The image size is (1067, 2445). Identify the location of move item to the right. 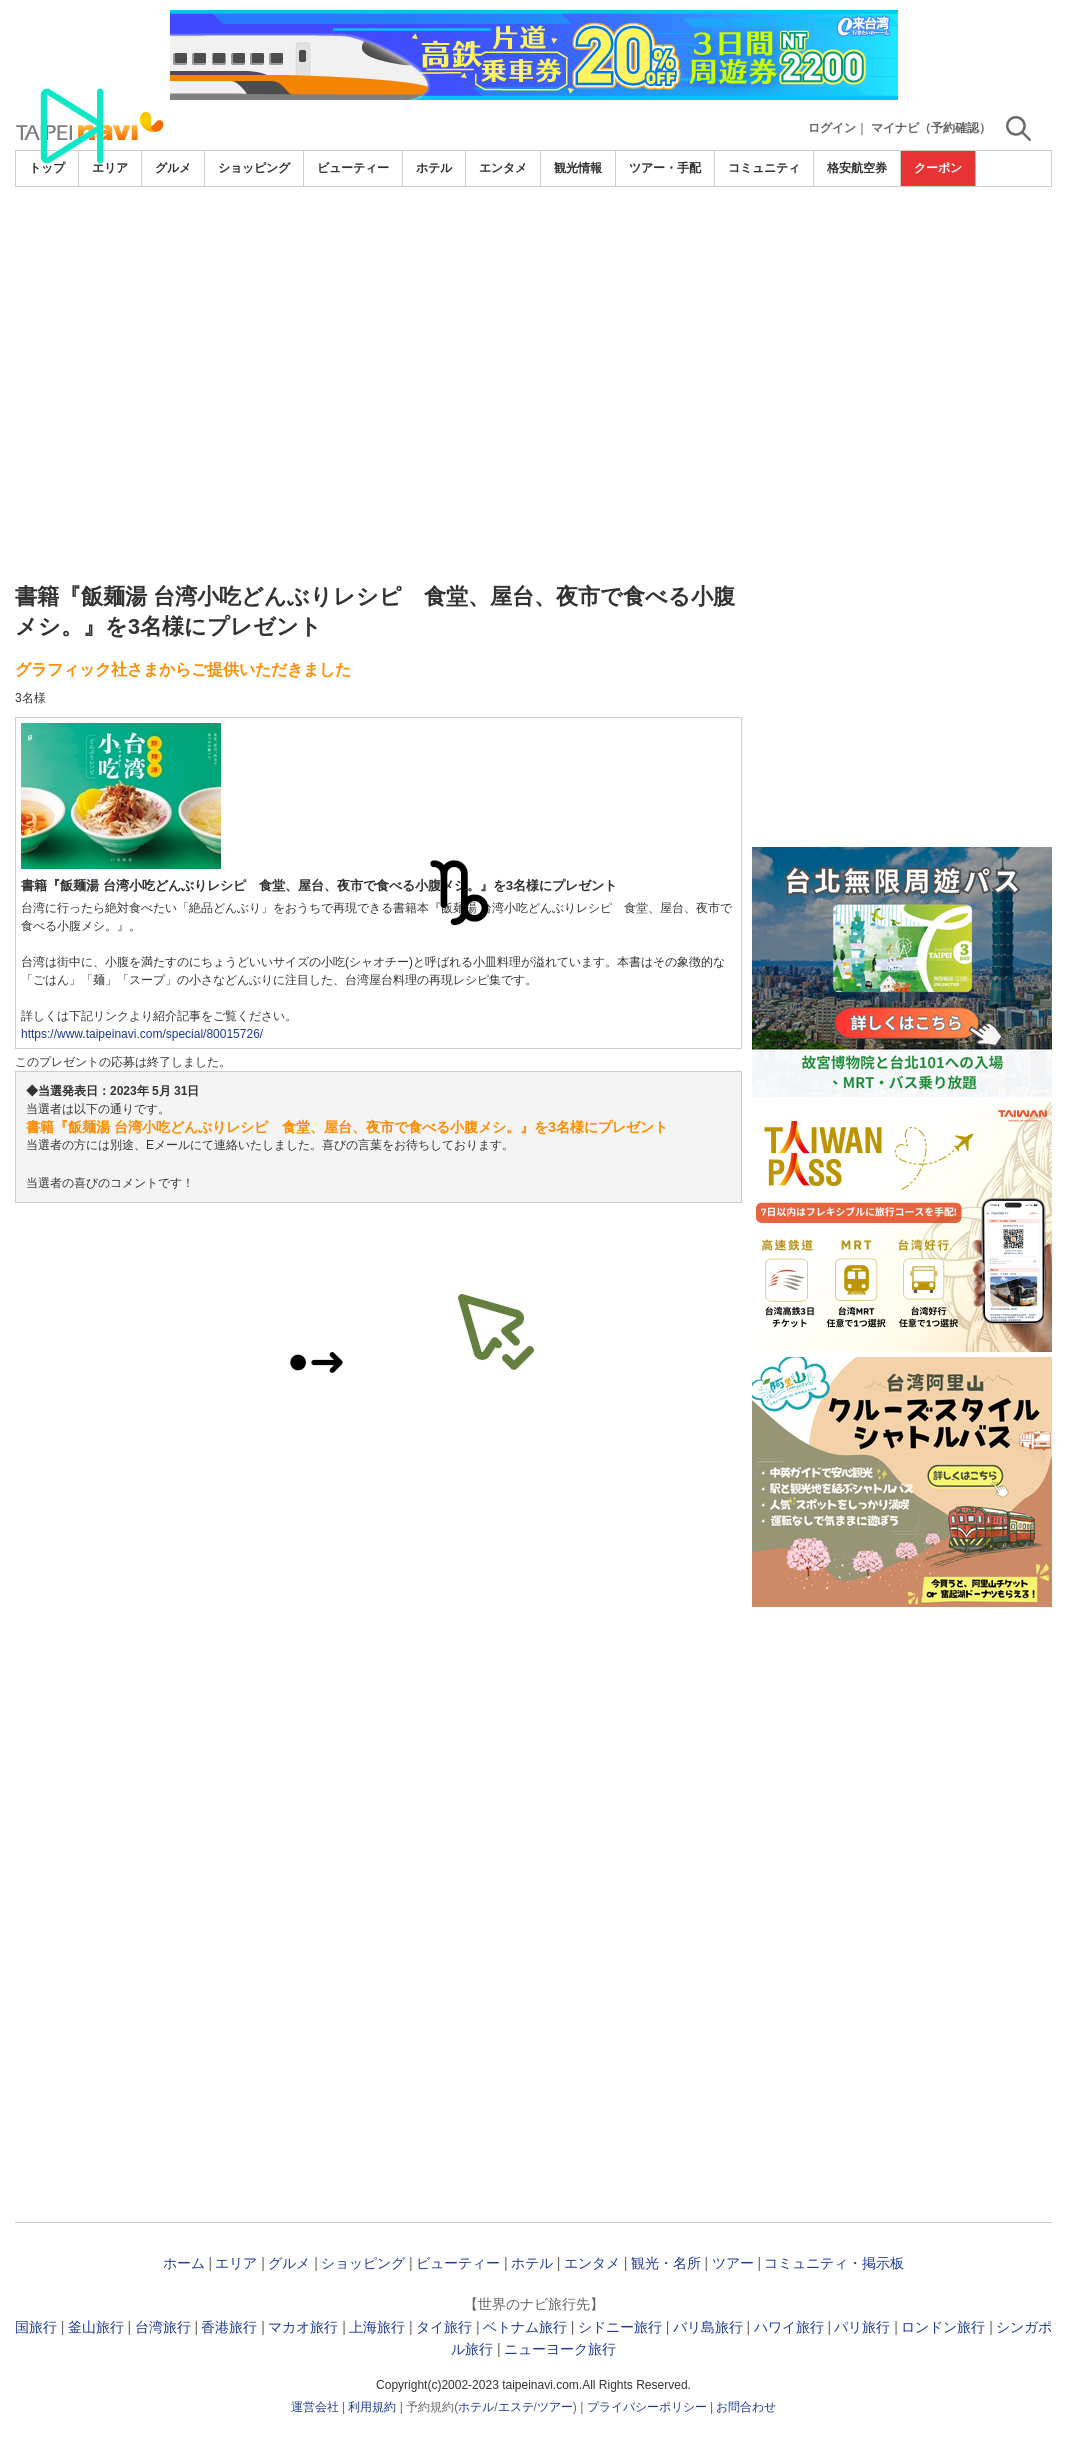
(316, 1362).